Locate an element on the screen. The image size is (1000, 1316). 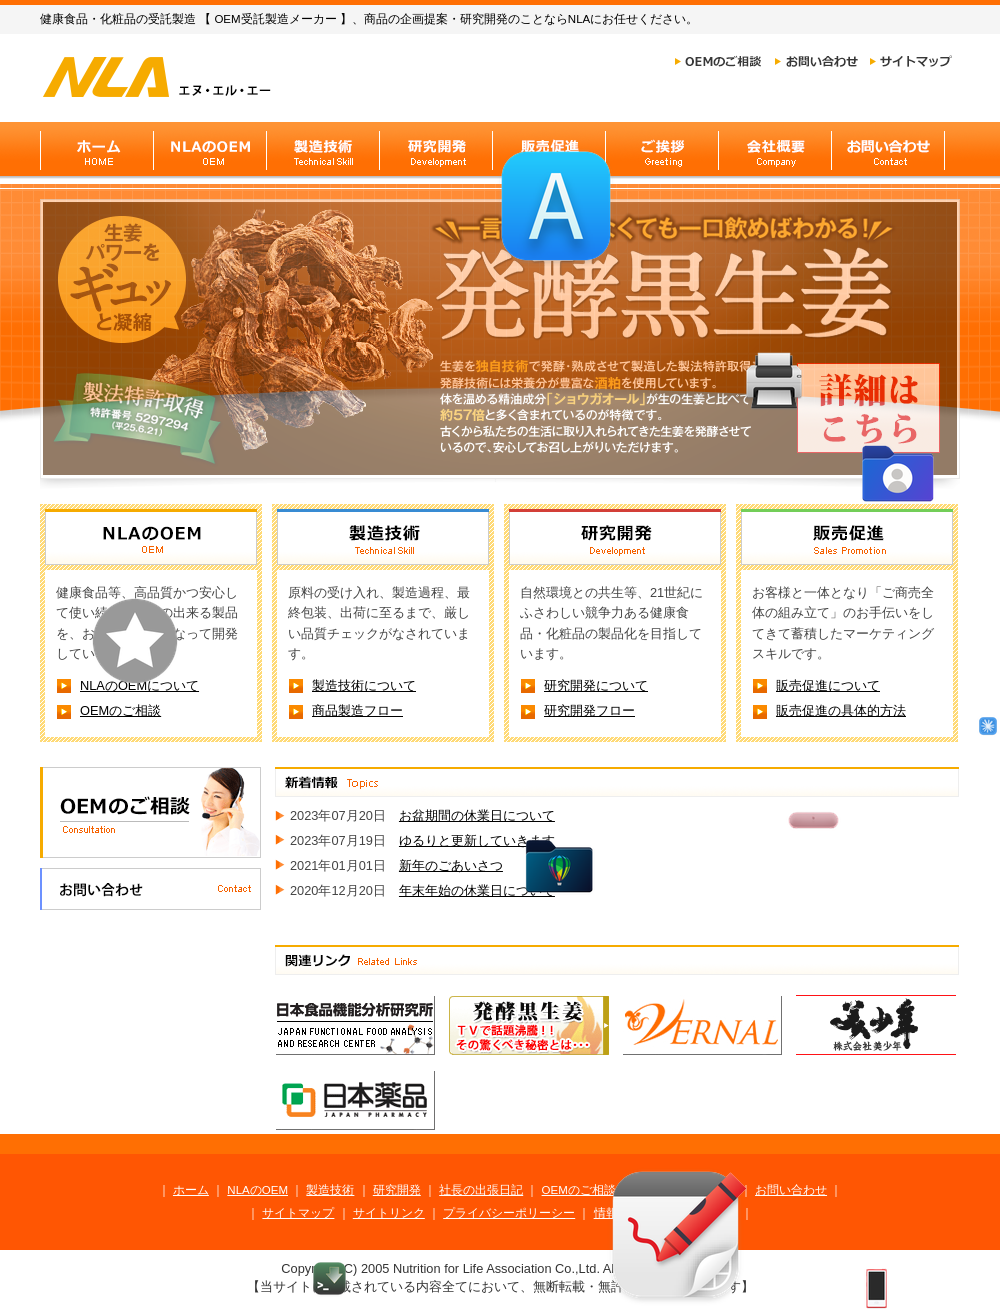
iPod nano device in red is located at coordinates (876, 1288).